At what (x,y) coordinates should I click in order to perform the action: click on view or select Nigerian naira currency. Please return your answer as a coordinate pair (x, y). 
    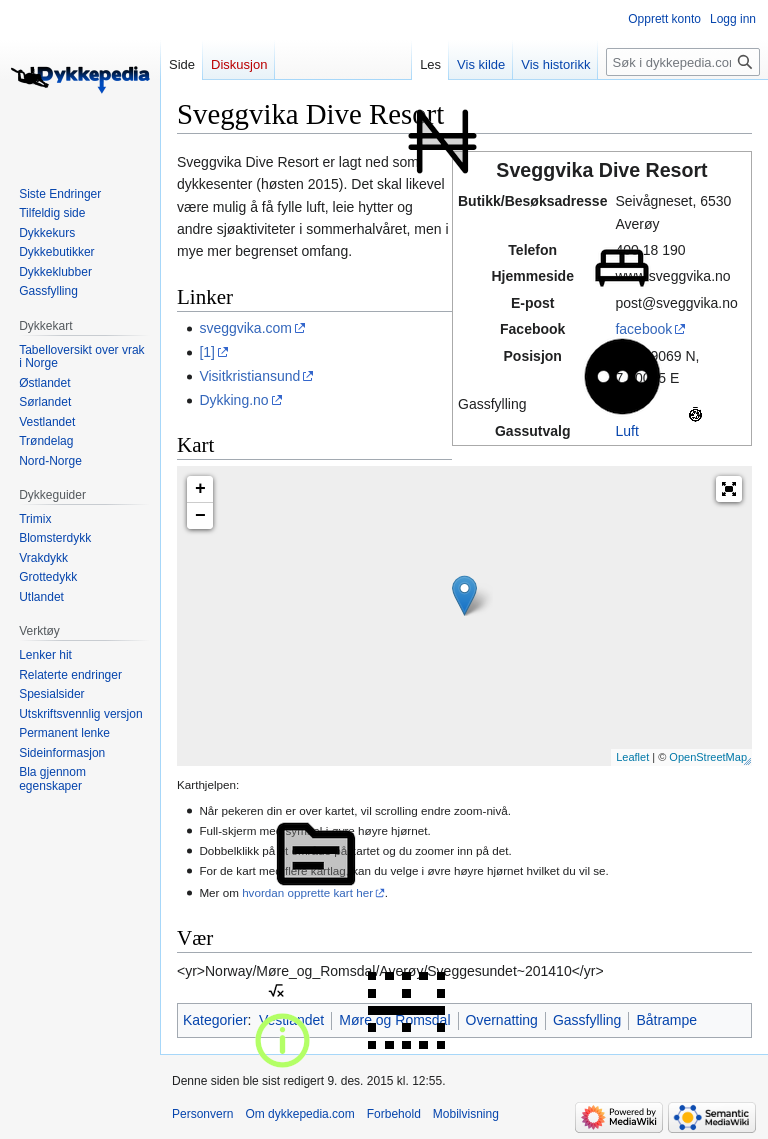
    Looking at the image, I should click on (442, 141).